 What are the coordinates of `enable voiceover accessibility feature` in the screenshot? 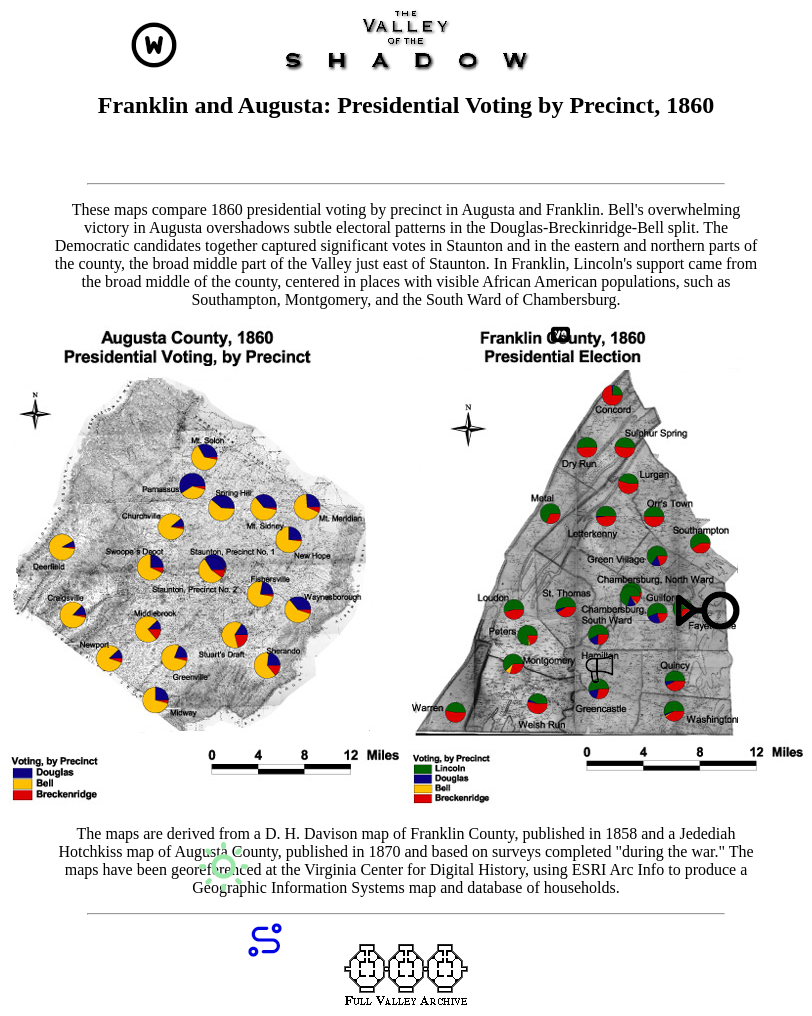 It's located at (560, 334).